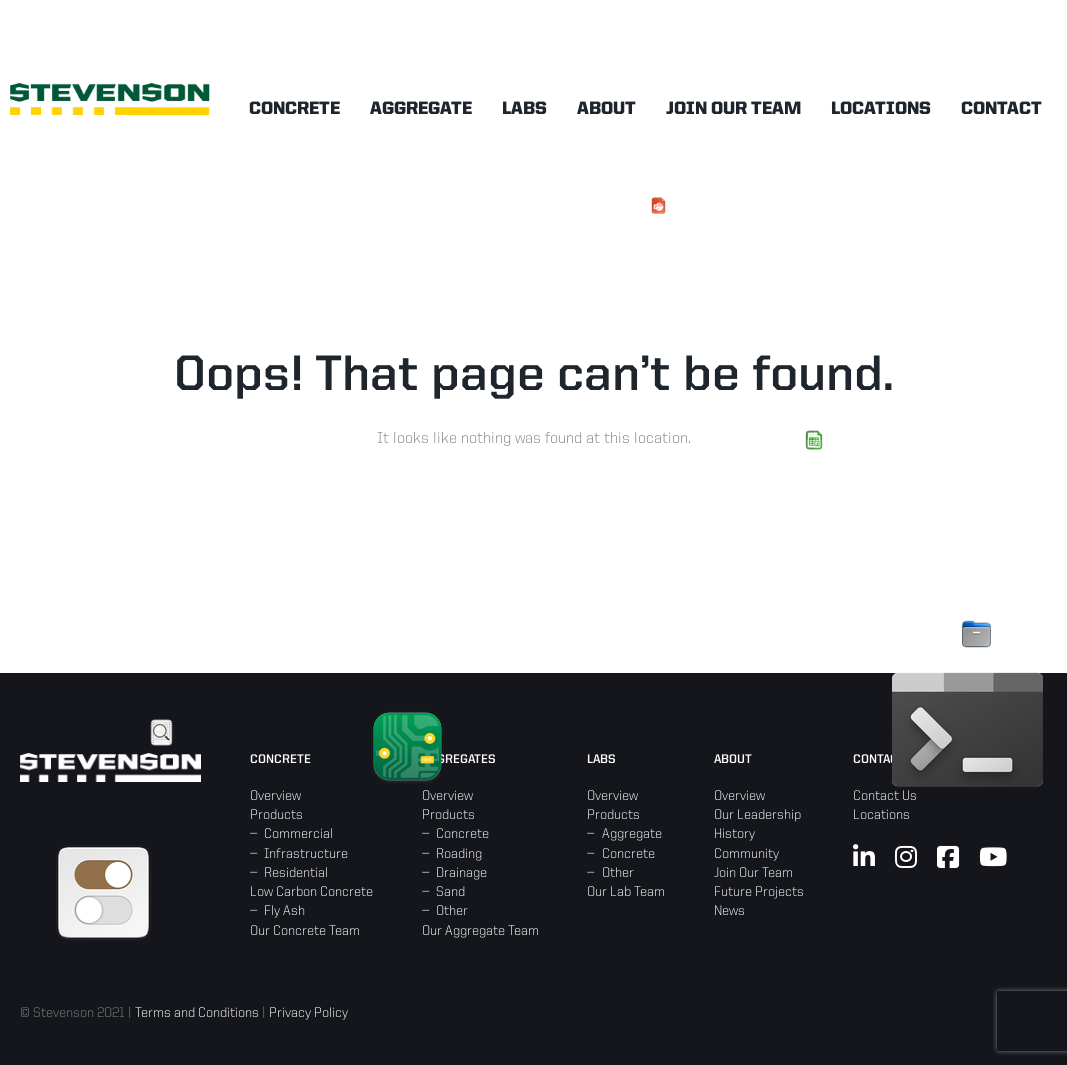 The width and height of the screenshot is (1067, 1065). I want to click on open an opendocument spreadsheet file, so click(814, 440).